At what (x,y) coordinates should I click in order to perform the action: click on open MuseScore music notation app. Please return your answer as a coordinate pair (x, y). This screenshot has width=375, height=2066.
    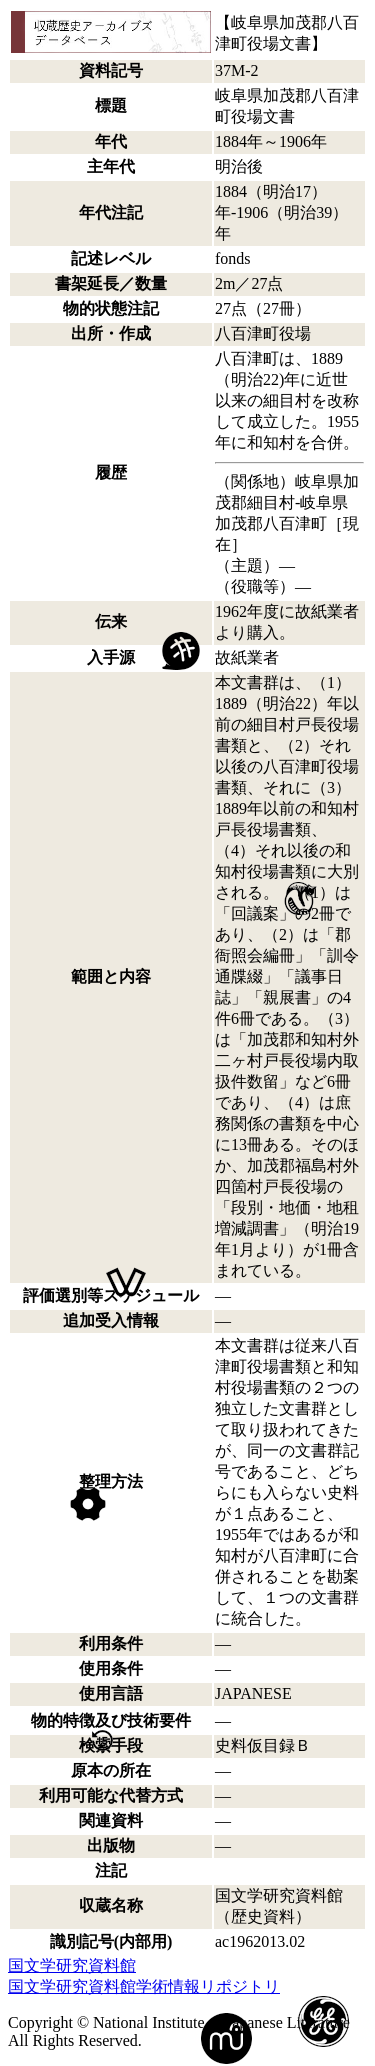
    Looking at the image, I should click on (226, 2038).